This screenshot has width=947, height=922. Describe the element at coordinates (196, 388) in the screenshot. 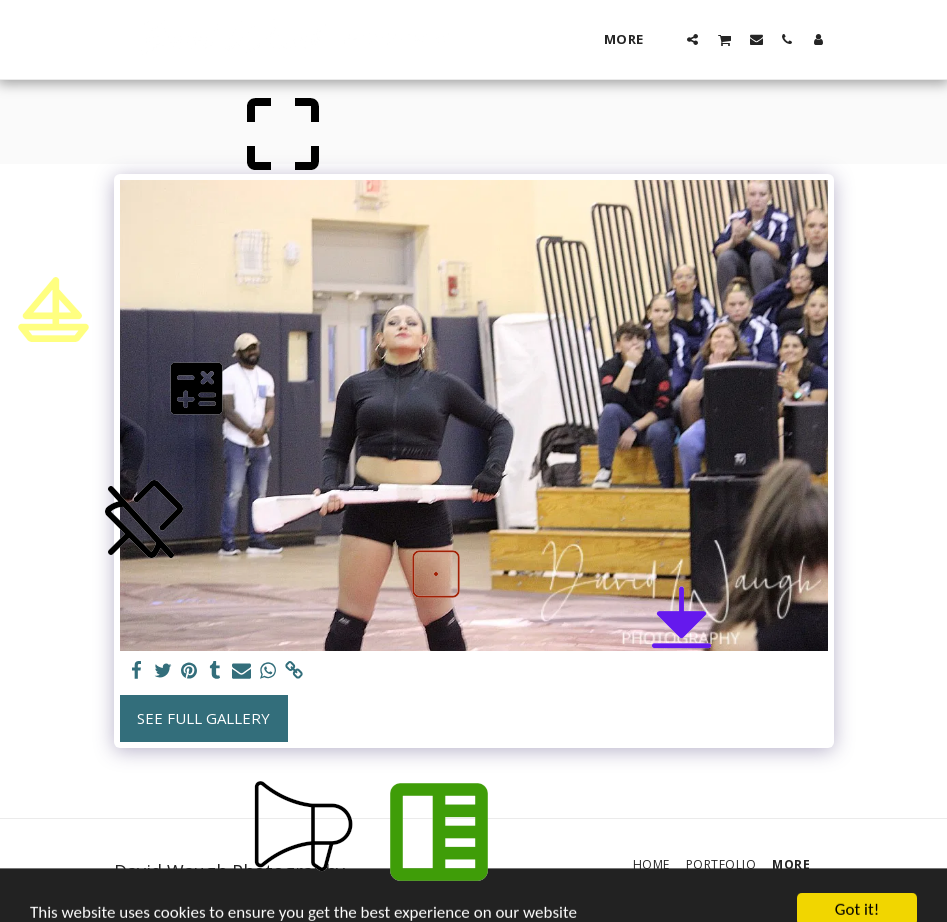

I see `open calculator or math tools` at that location.